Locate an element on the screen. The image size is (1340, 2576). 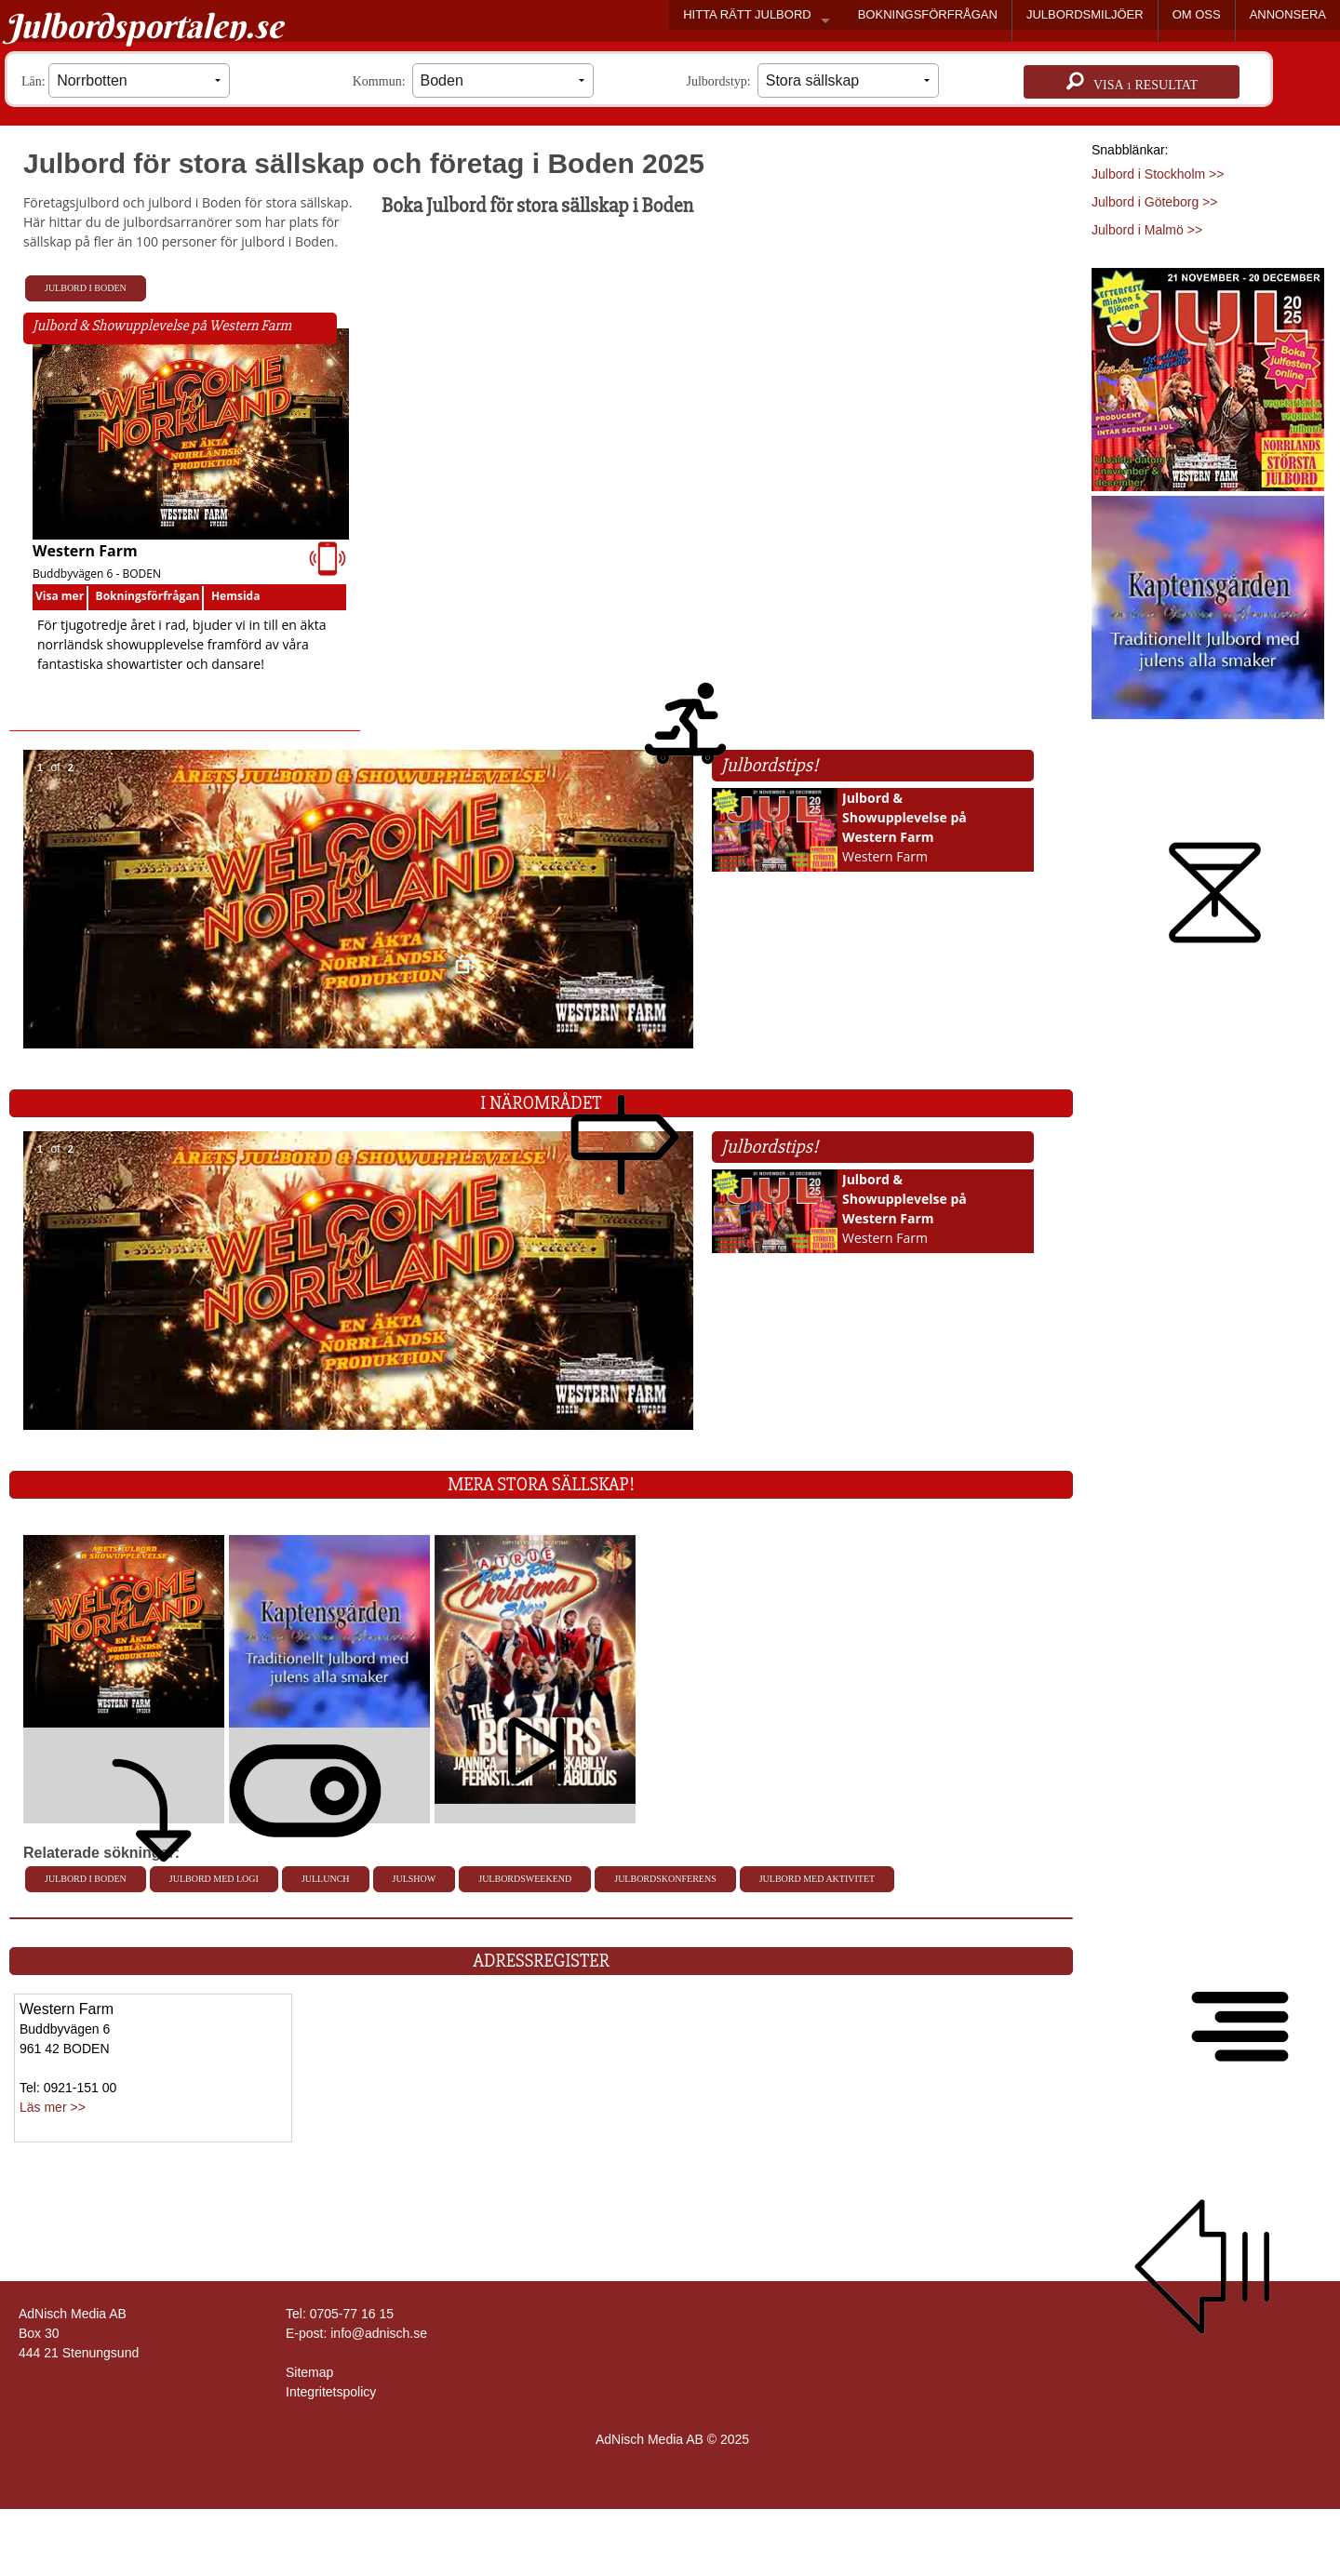
navigate to the next item below is located at coordinates (152, 1810).